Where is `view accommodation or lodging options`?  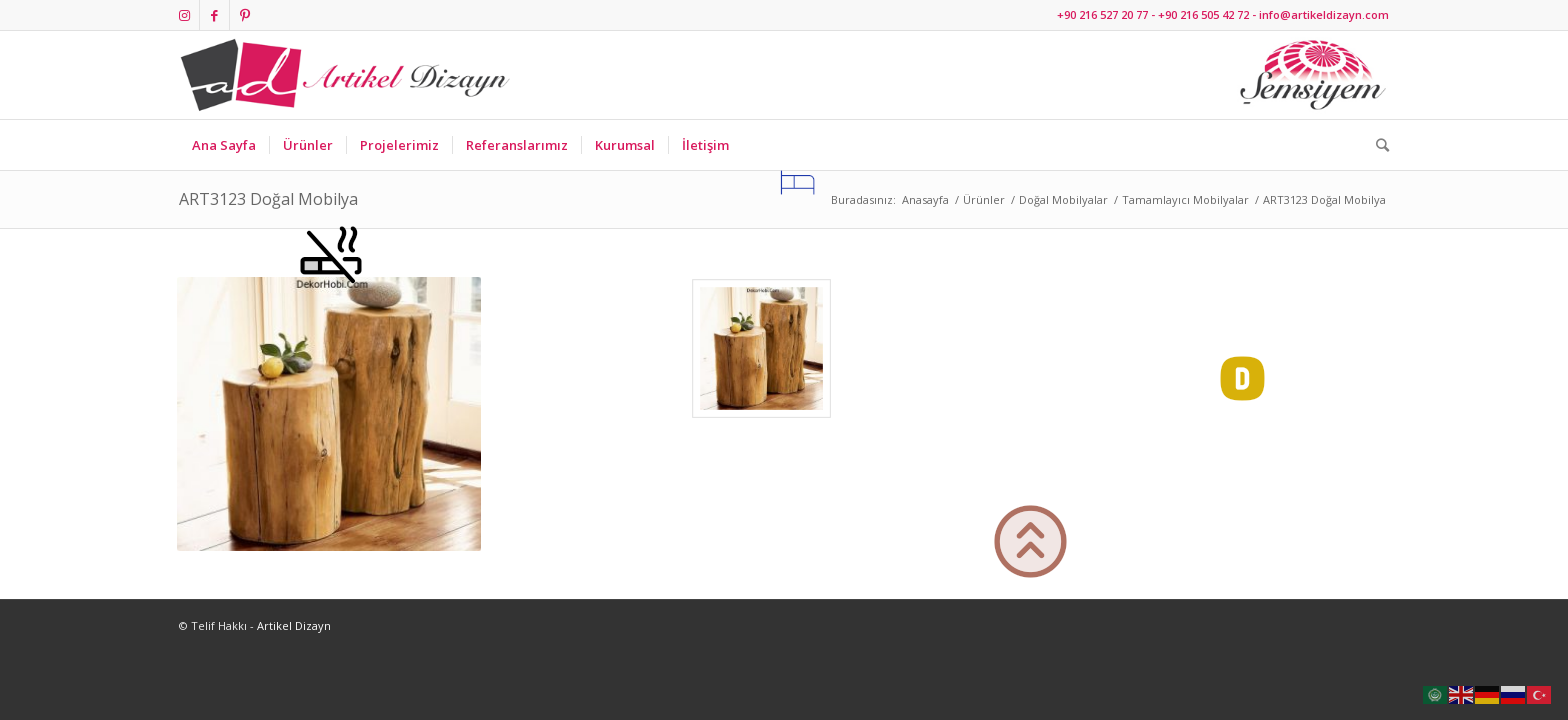
view accommodation or lodging options is located at coordinates (796, 182).